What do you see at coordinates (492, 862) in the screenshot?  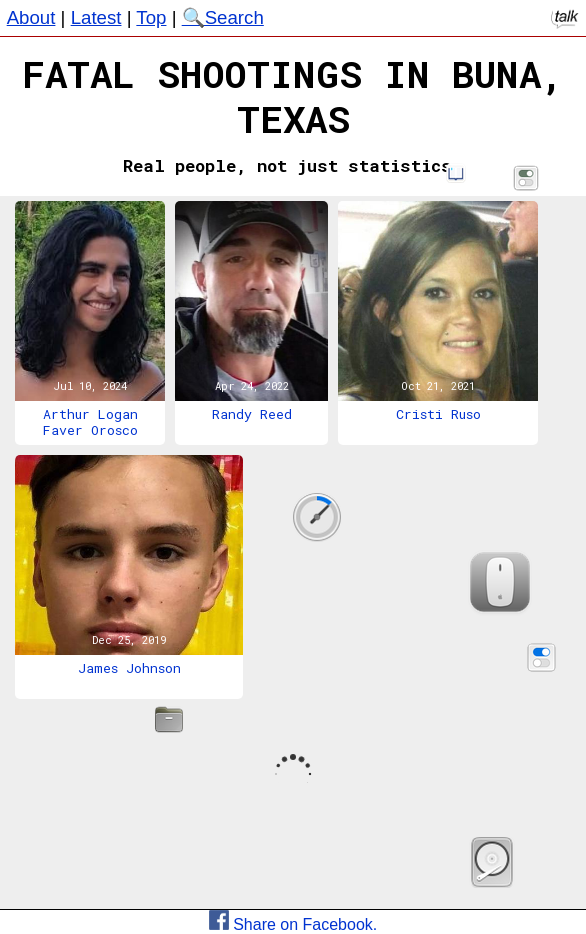 I see `open disk utility application` at bounding box center [492, 862].